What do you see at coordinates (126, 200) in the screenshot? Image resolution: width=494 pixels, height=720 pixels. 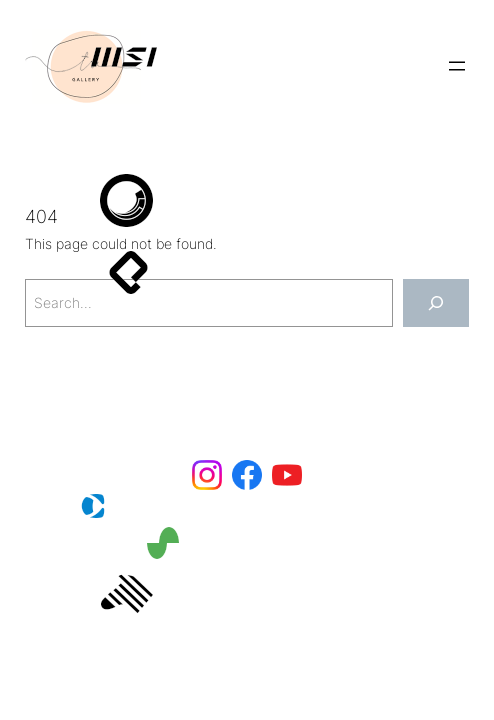 I see `sitecore branding or logo identifier` at bounding box center [126, 200].